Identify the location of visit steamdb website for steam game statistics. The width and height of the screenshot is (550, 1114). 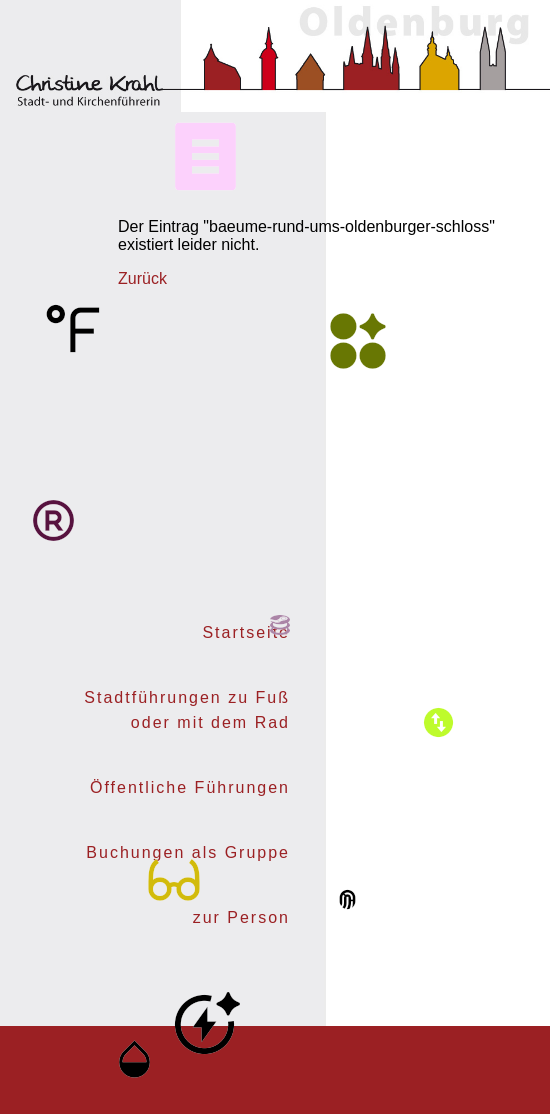
(280, 625).